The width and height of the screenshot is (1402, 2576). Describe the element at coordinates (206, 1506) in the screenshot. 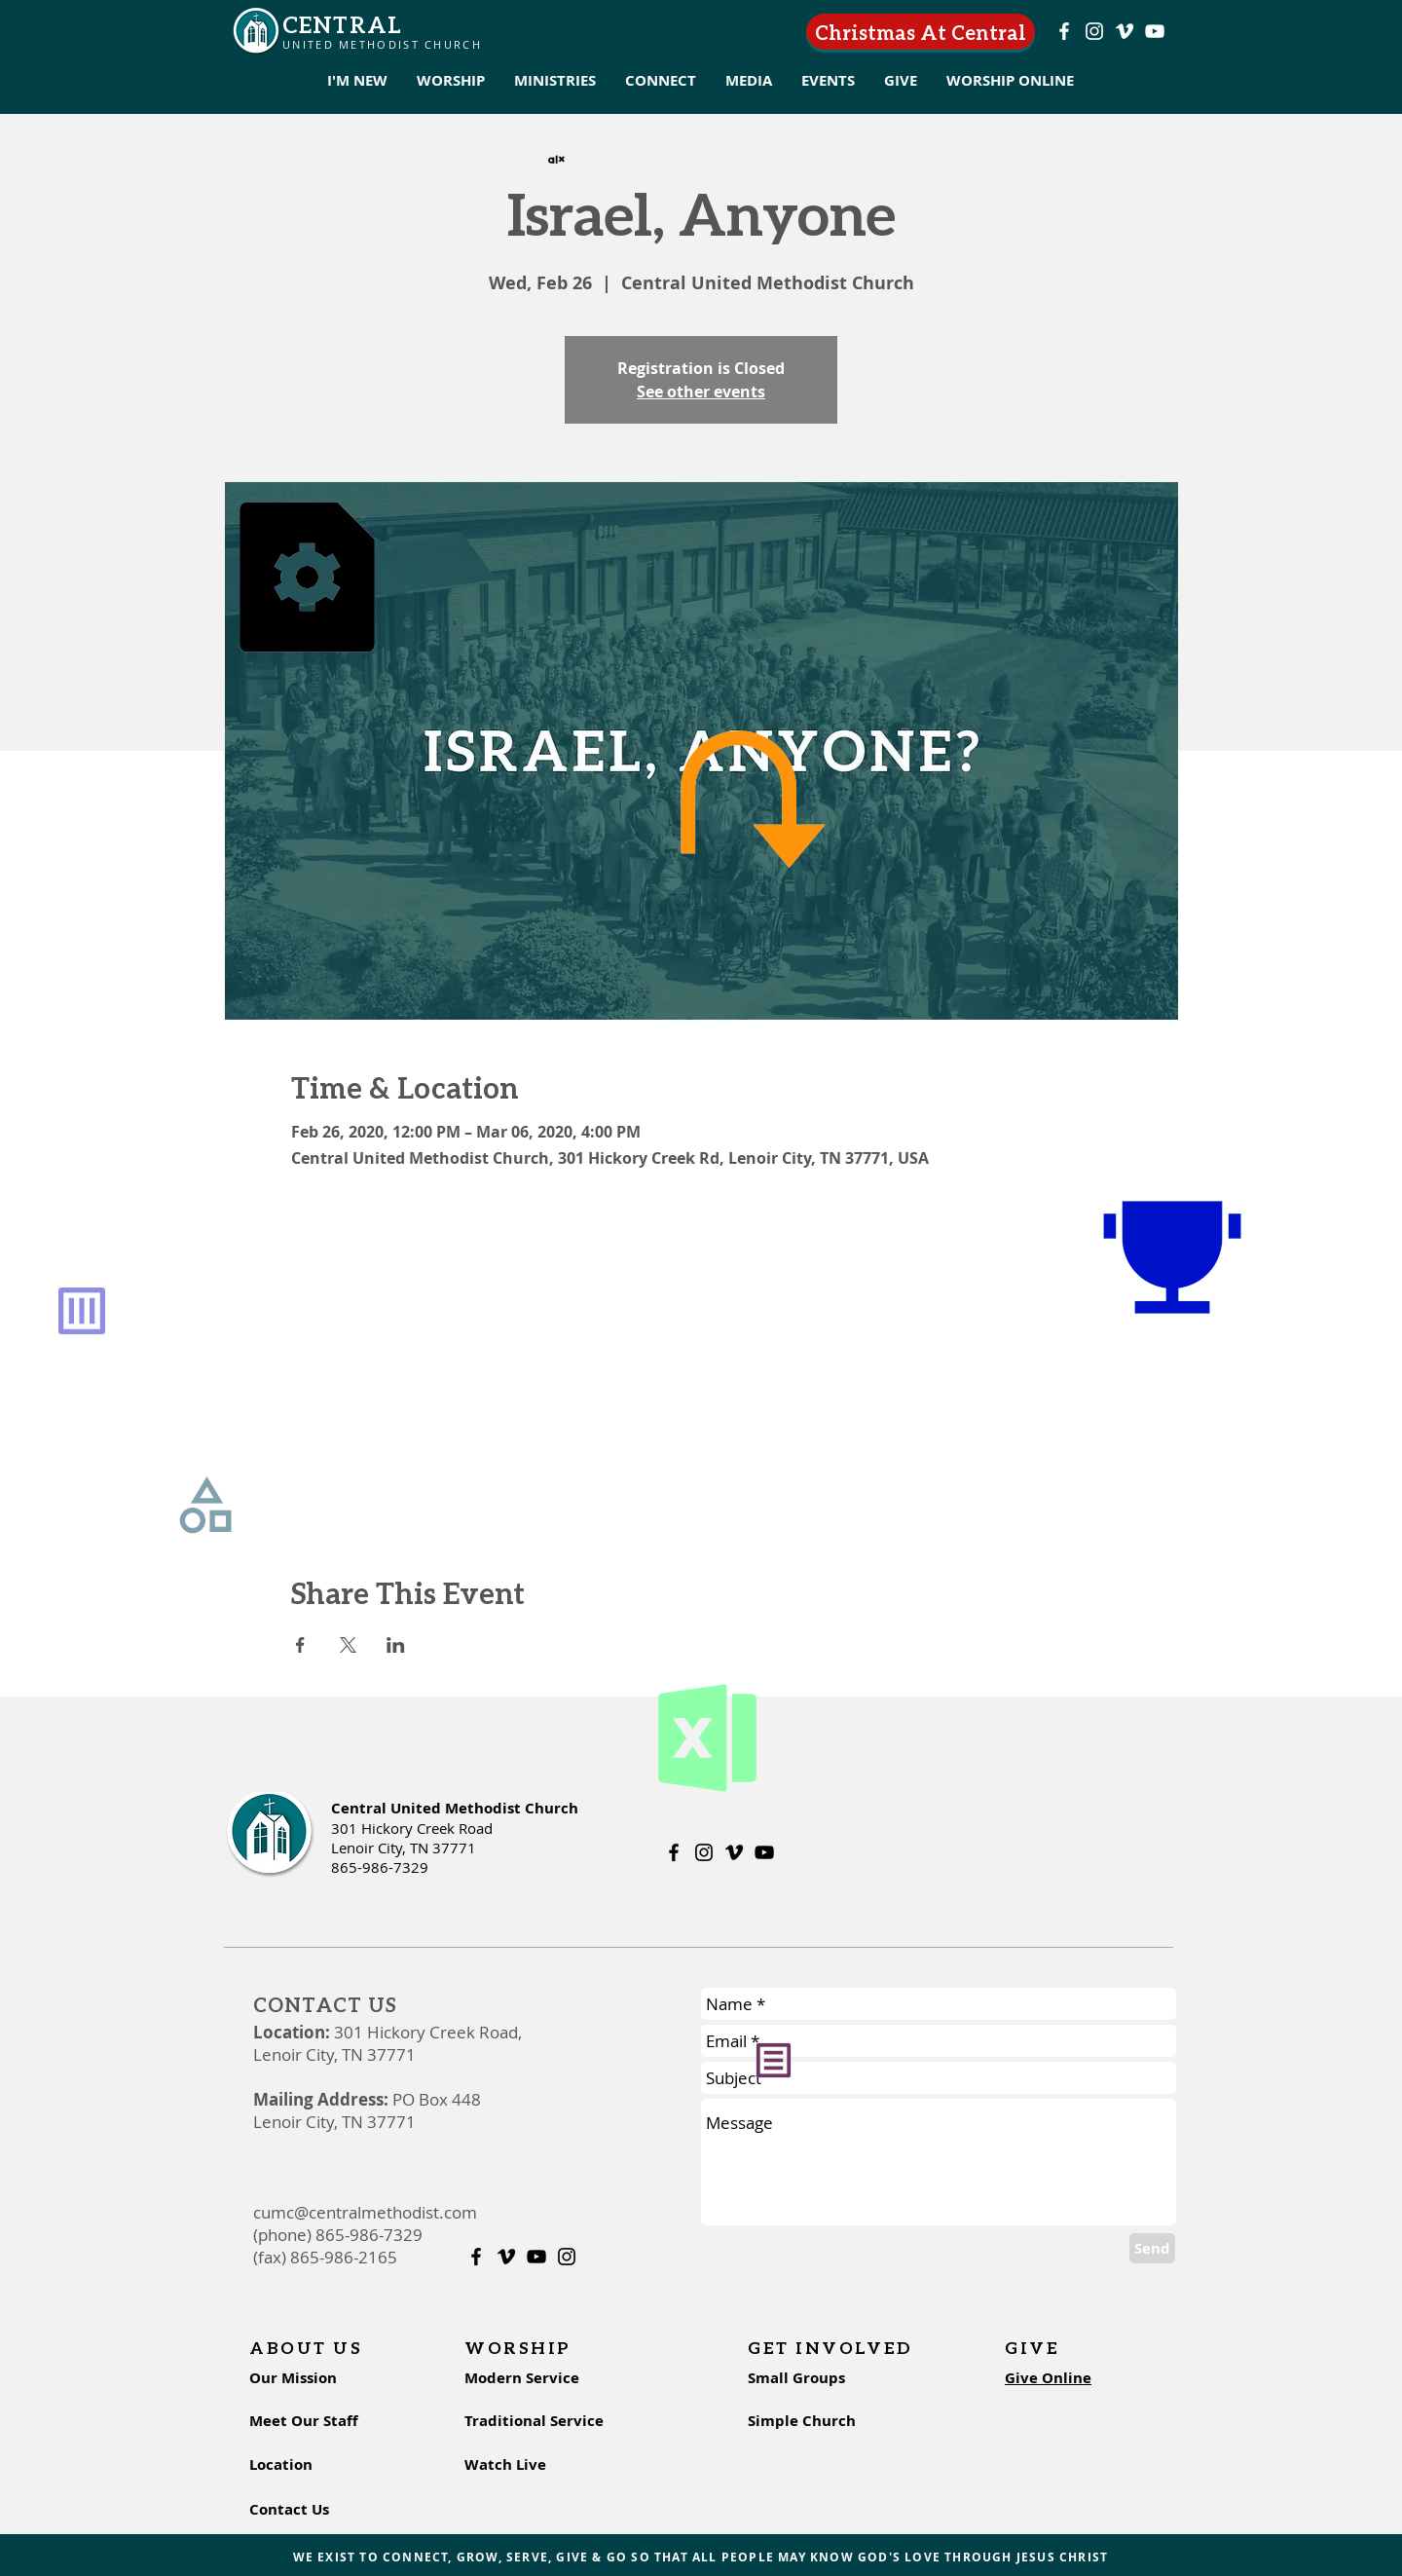

I see `access shape tools and drawing options` at that location.